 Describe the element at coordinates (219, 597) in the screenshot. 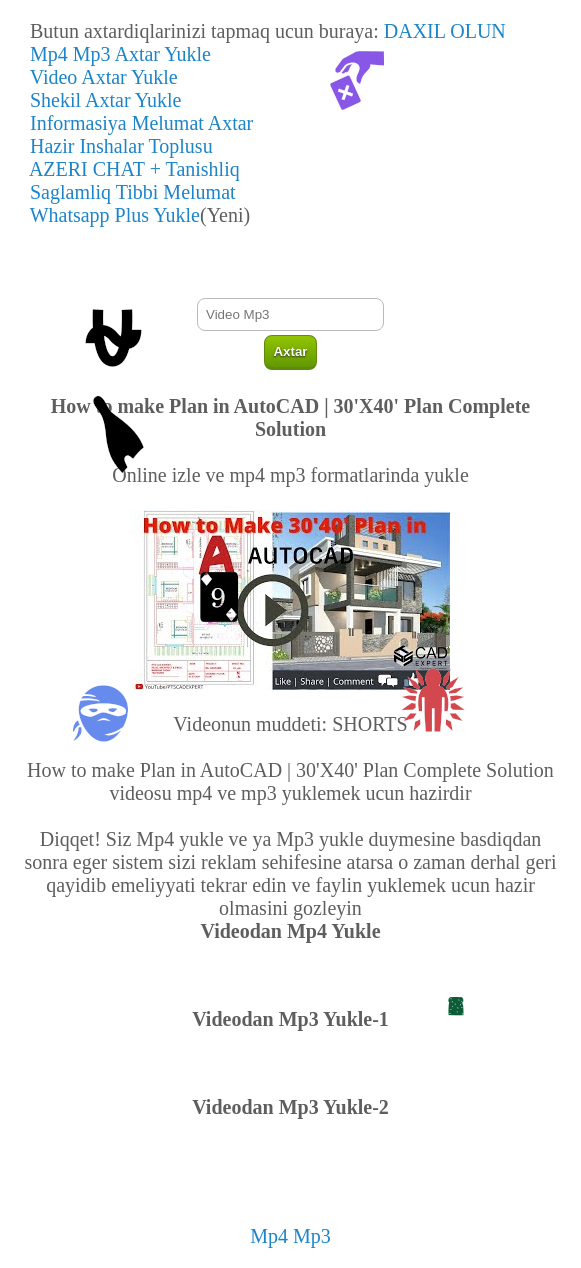

I see `nine of diamonds playing card` at that location.